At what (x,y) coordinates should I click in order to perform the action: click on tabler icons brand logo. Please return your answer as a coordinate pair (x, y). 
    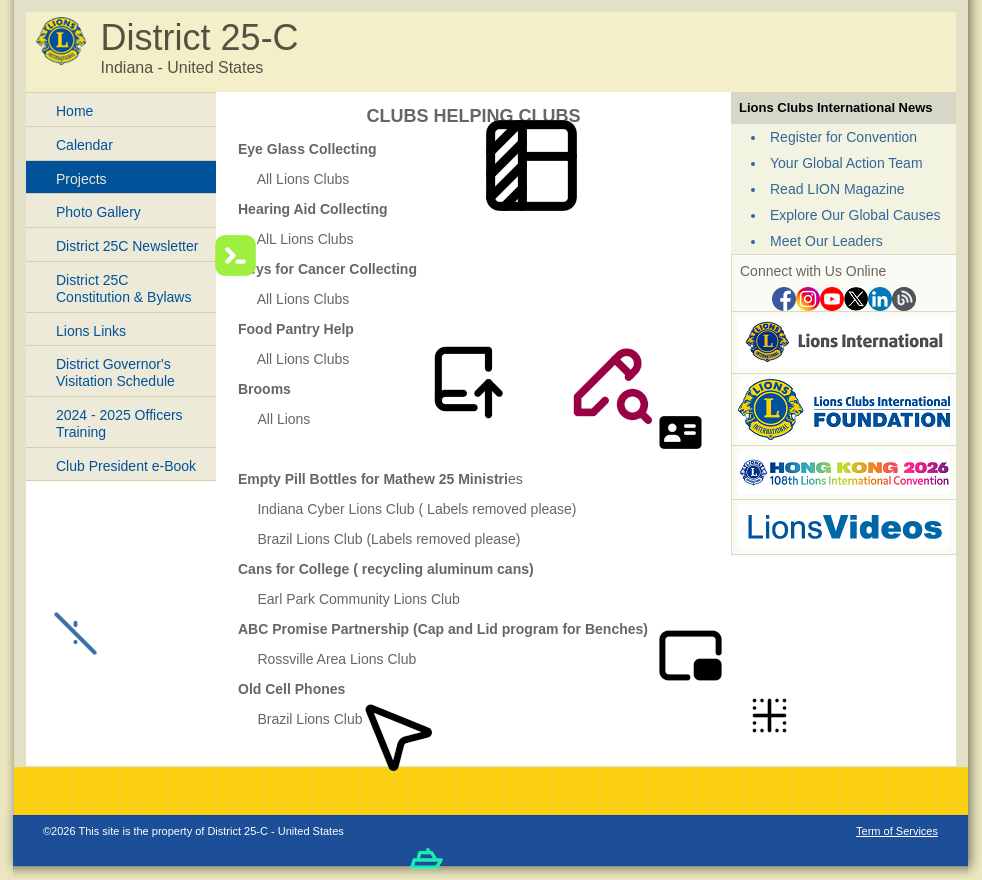
    Looking at the image, I should click on (235, 255).